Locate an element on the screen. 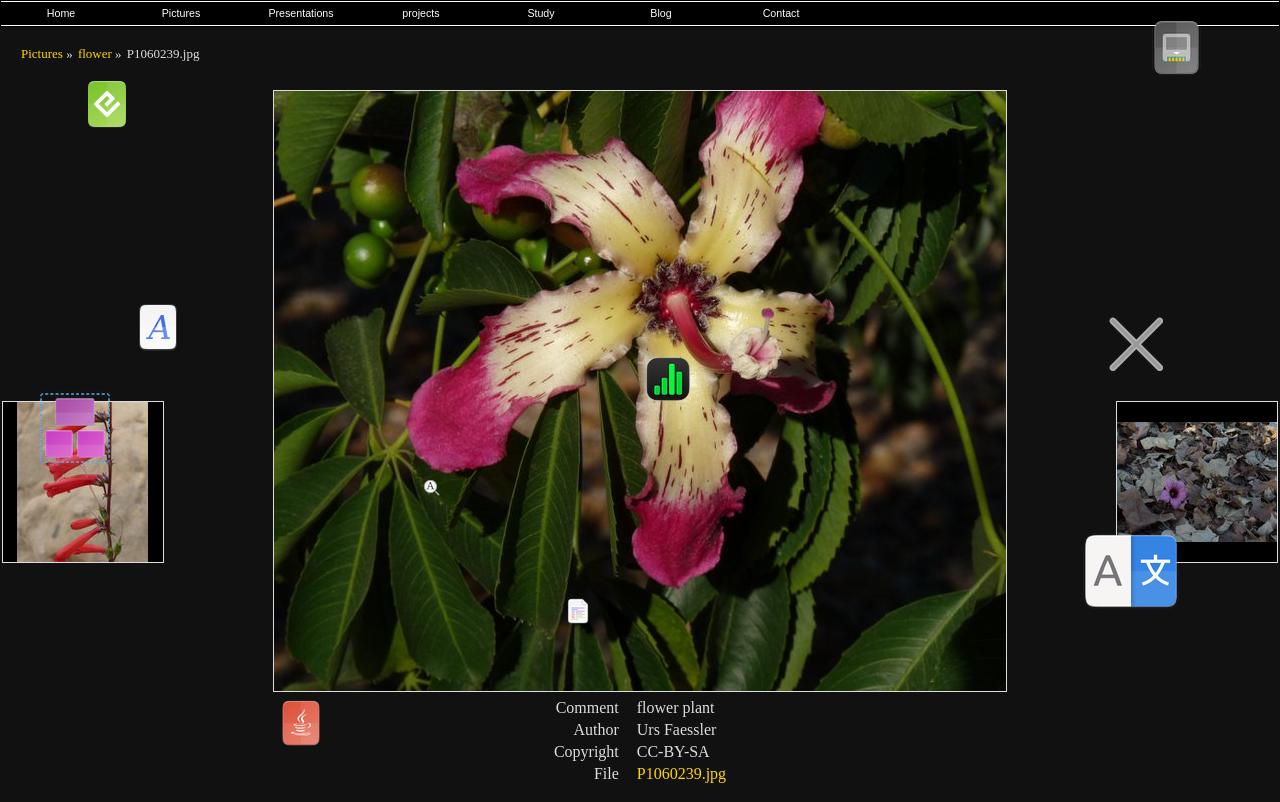 The image size is (1280, 802). an epub ebook file is located at coordinates (107, 104).